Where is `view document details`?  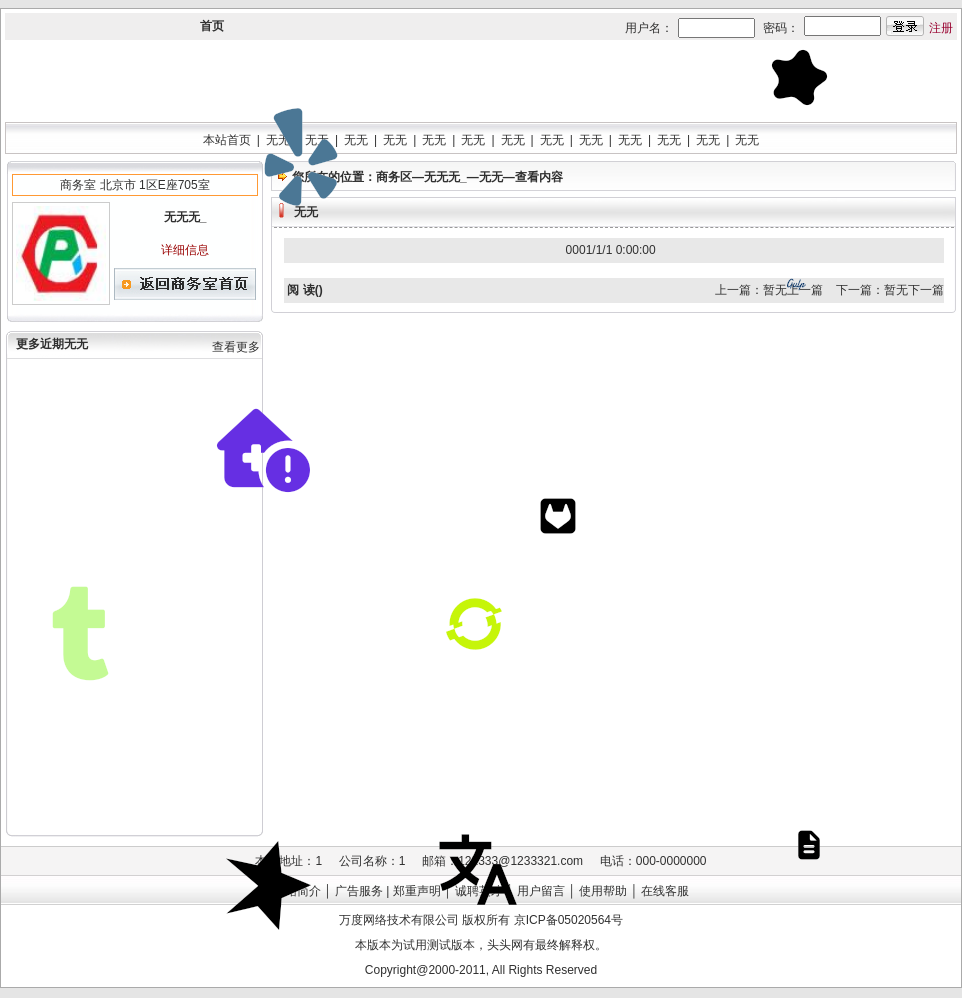
view document details is located at coordinates (809, 845).